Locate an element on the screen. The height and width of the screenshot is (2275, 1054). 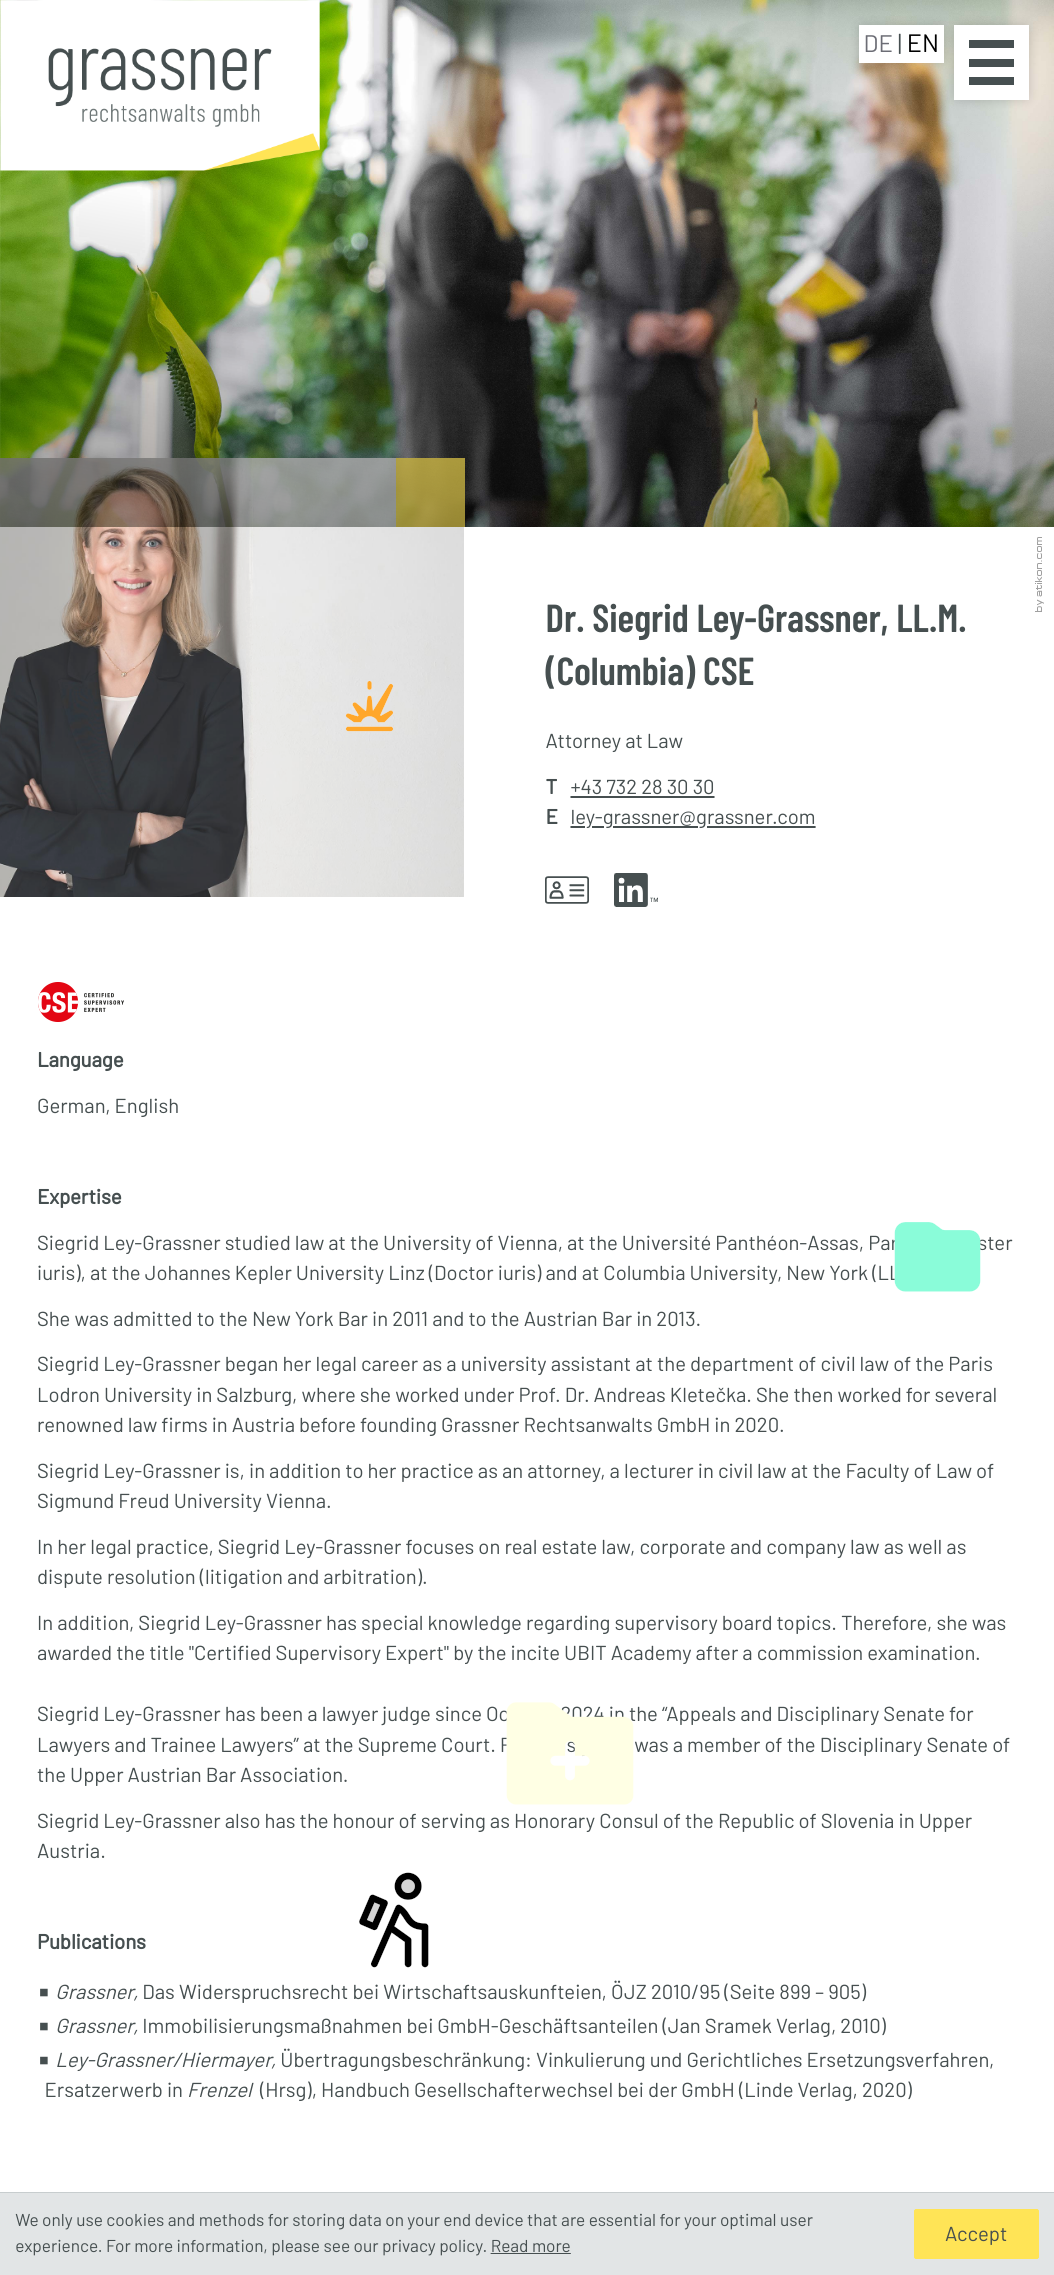
access your files and documents is located at coordinates (937, 1259).